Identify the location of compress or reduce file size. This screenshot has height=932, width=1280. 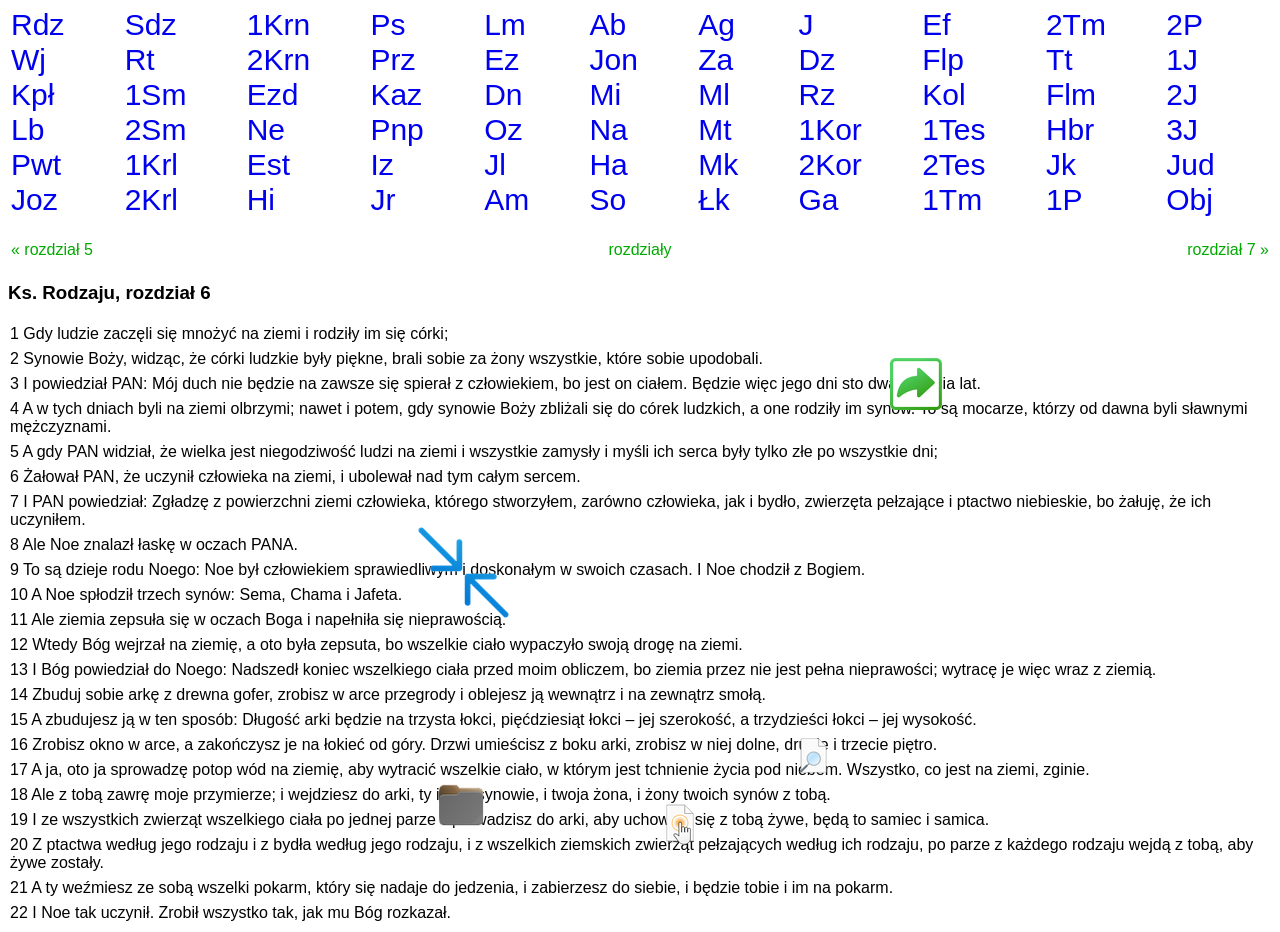
(463, 572).